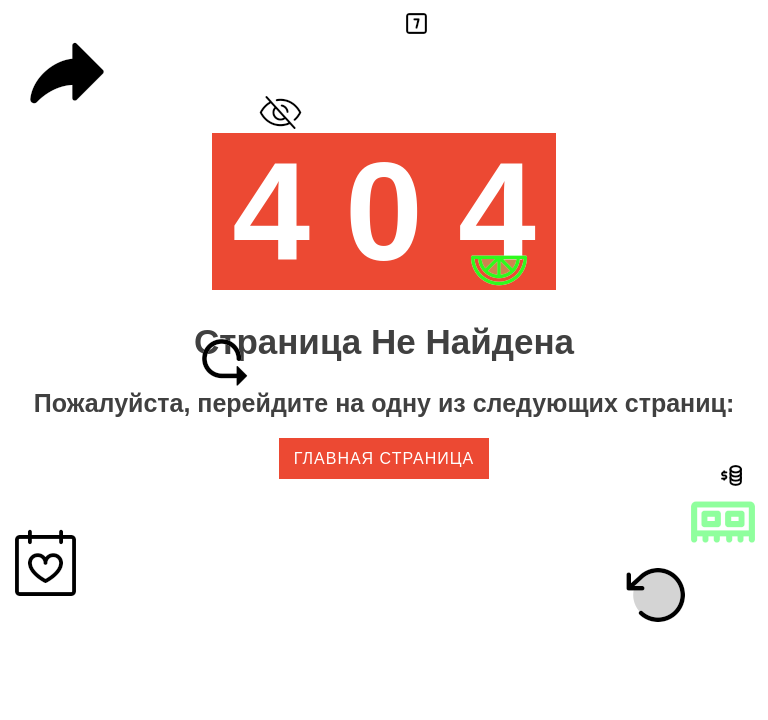 This screenshot has height=720, width=768. I want to click on view device memory or RAM usage, so click(723, 521).